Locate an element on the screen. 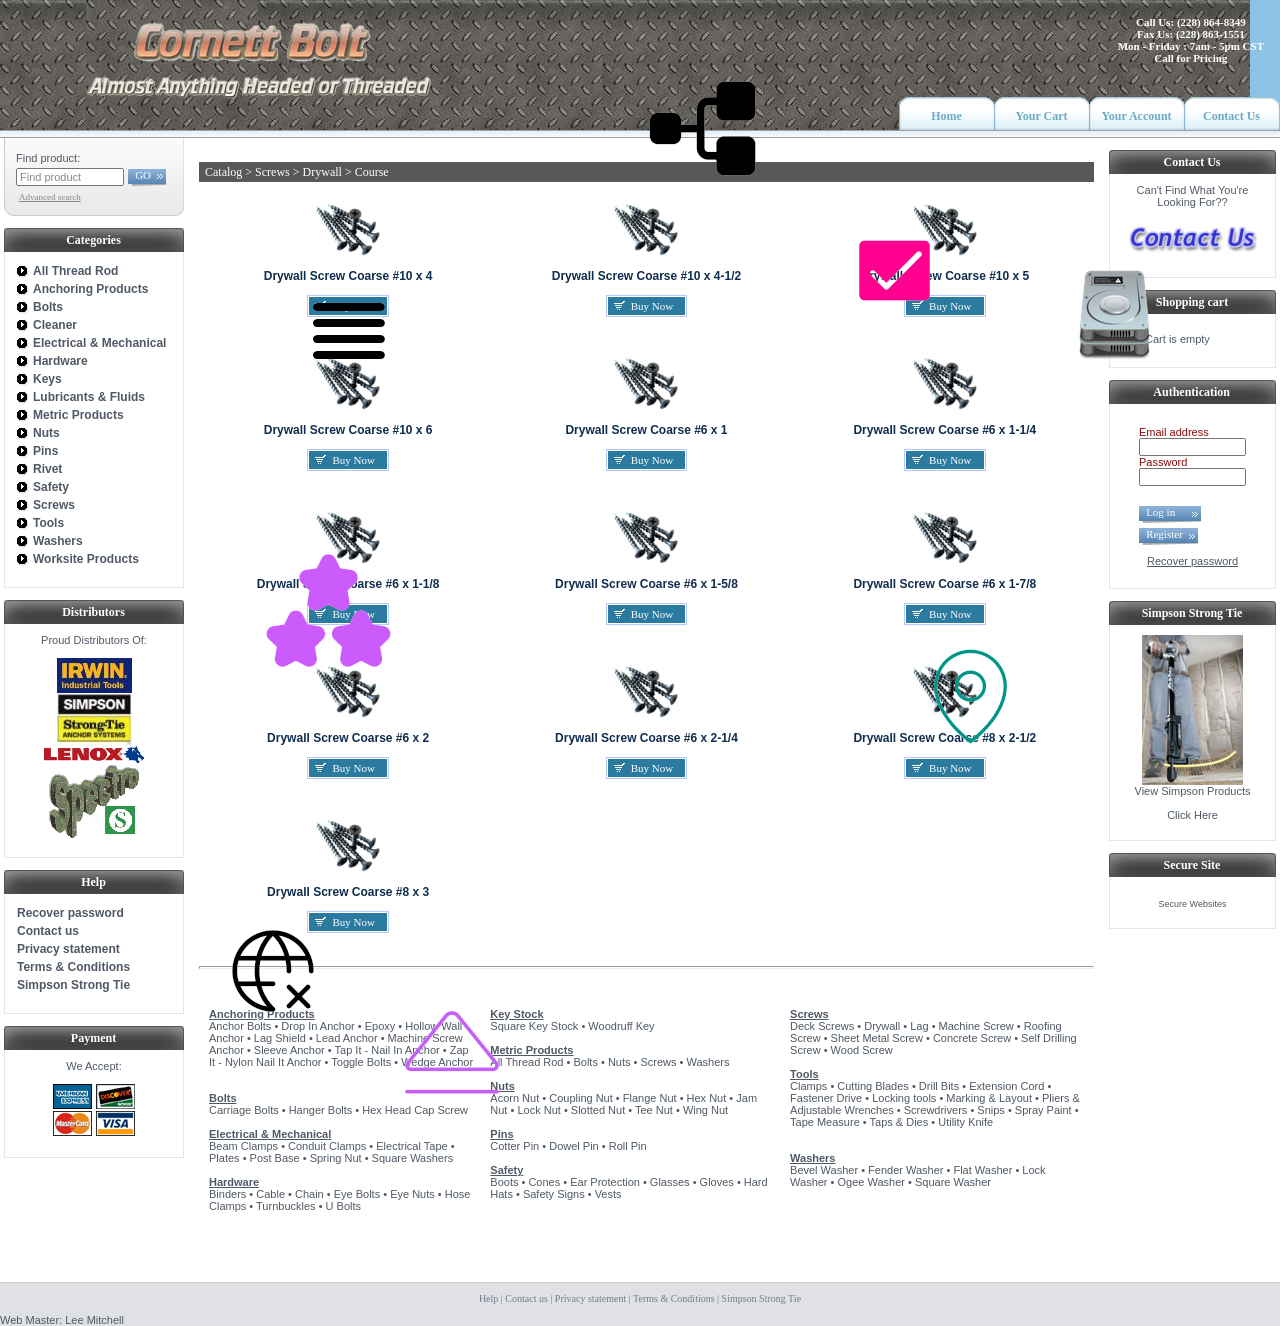  access multiple connected storage drives is located at coordinates (1114, 314).